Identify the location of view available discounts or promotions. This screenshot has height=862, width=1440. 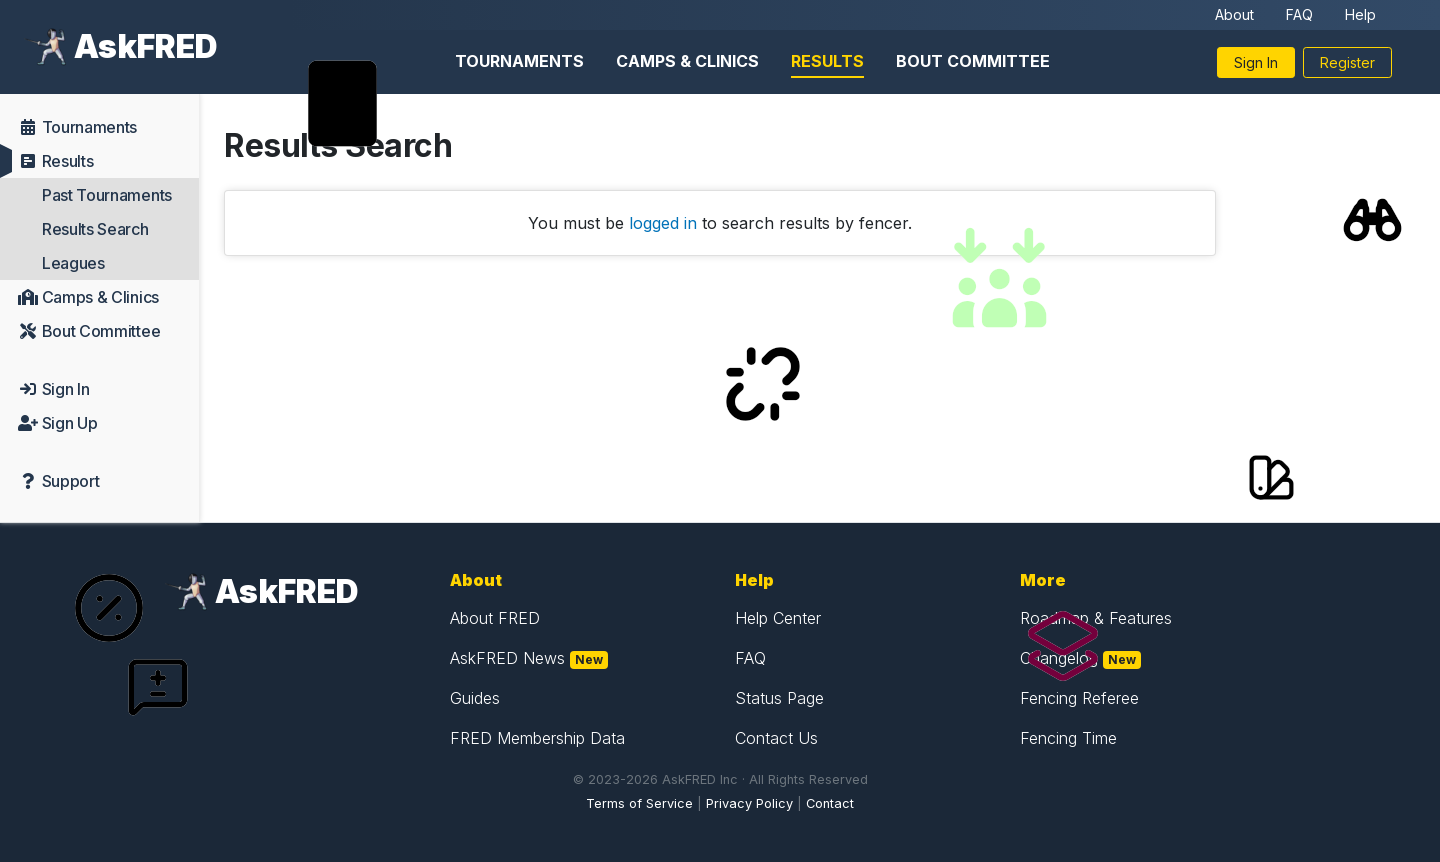
(109, 608).